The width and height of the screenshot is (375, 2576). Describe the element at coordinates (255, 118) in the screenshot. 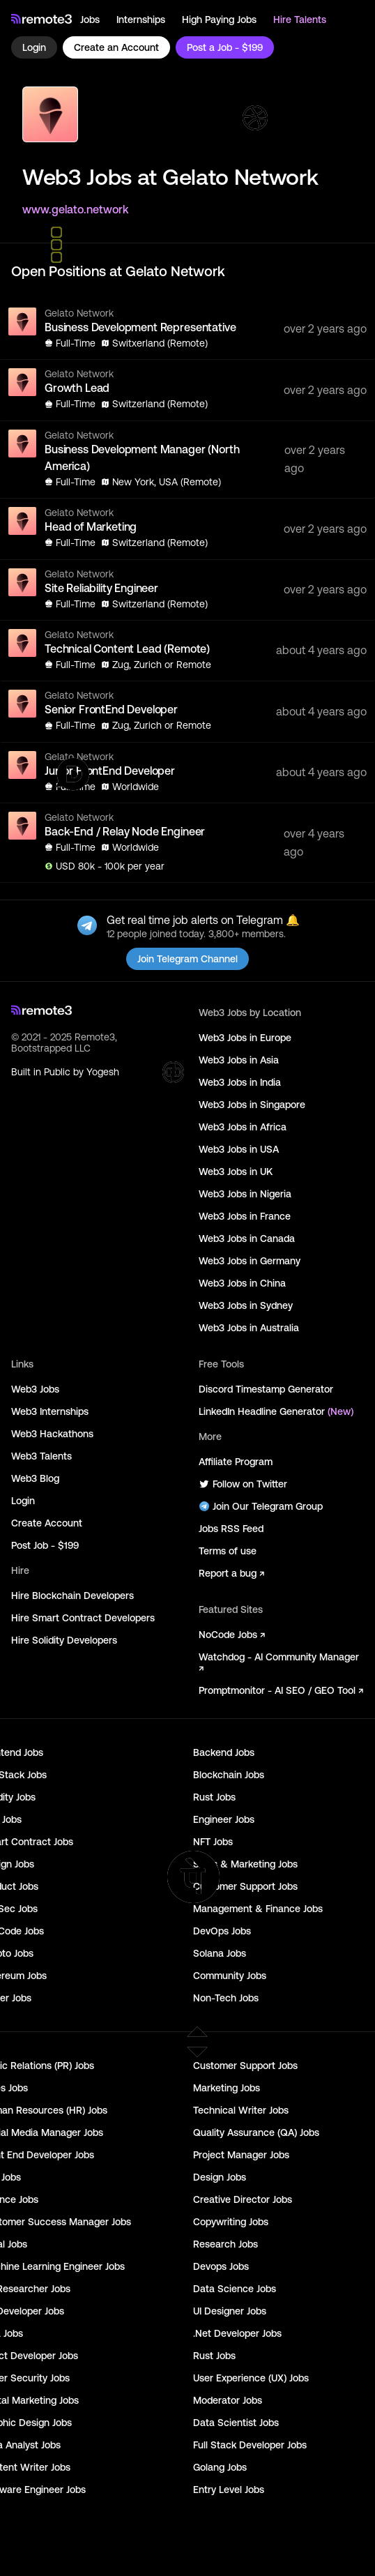

I see `visit dribbble profile or portfolio` at that location.